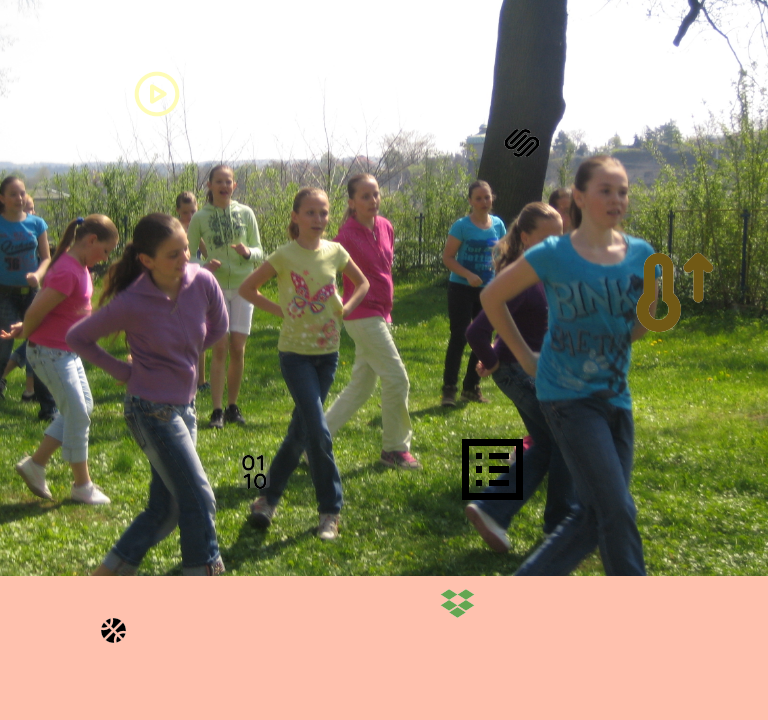 The height and width of the screenshot is (720, 768). Describe the element at coordinates (522, 143) in the screenshot. I see `squarespace logo` at that location.